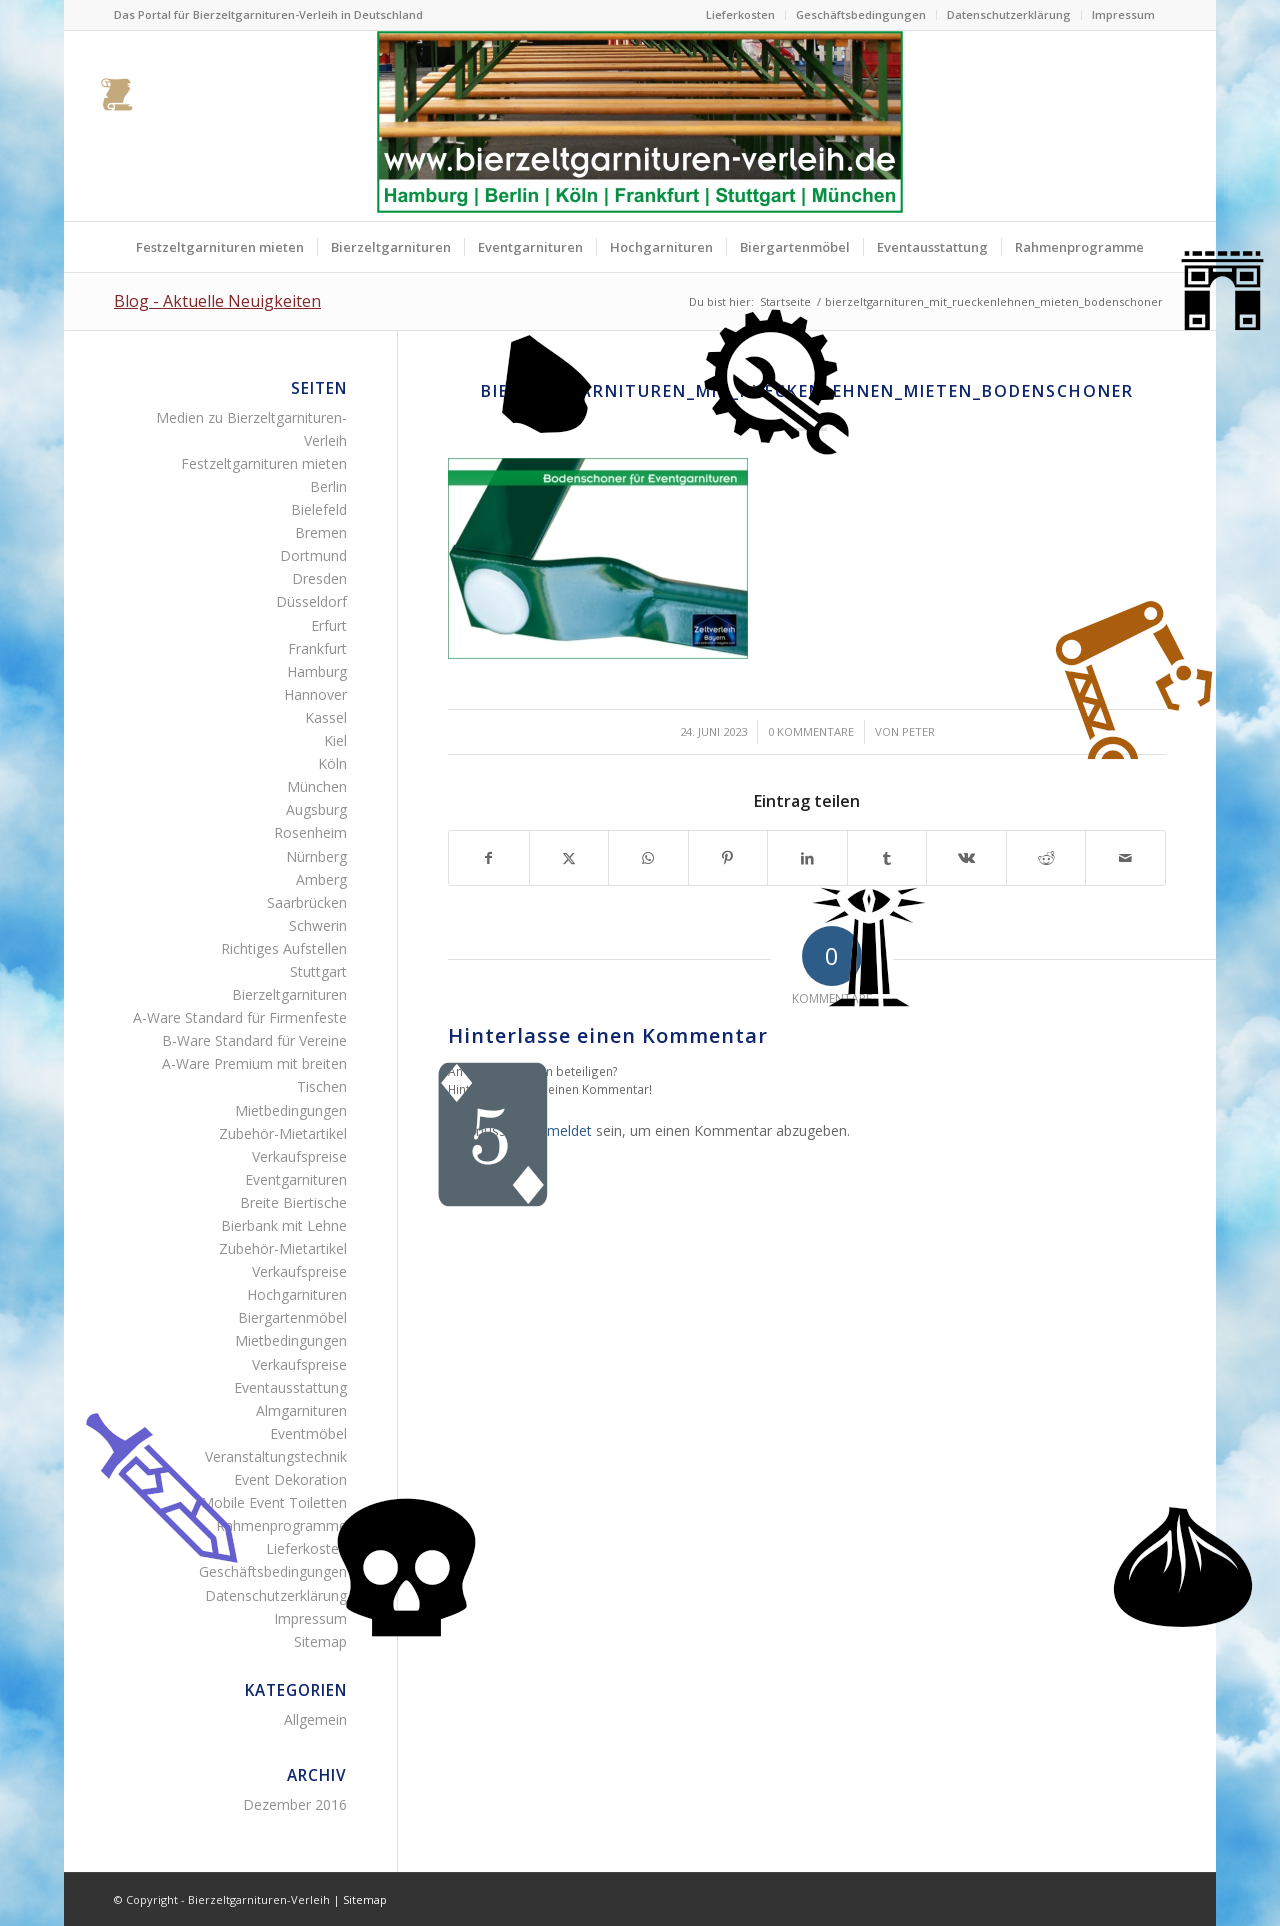  Describe the element at coordinates (162, 1489) in the screenshot. I see `indicates a broken or damaged weapon in inventory` at that location.